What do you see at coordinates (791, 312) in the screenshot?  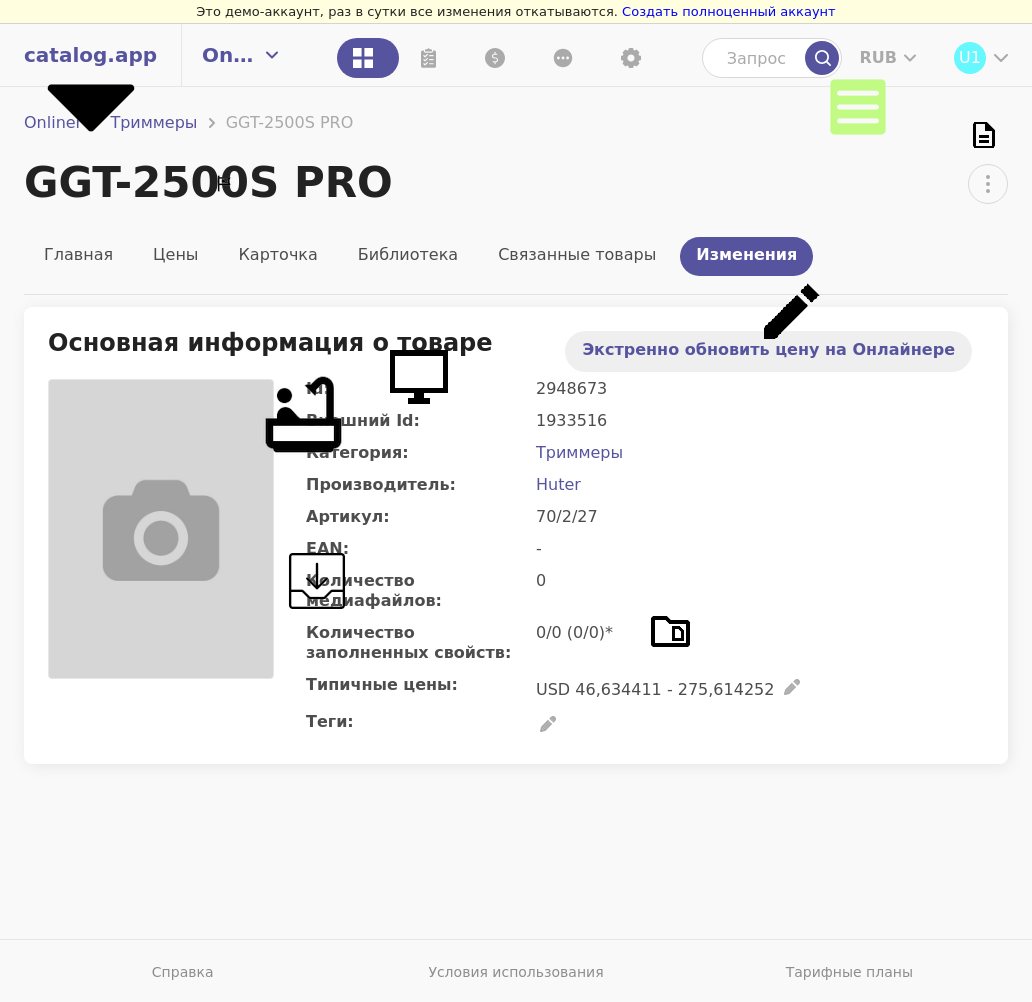 I see `edit this item` at bounding box center [791, 312].